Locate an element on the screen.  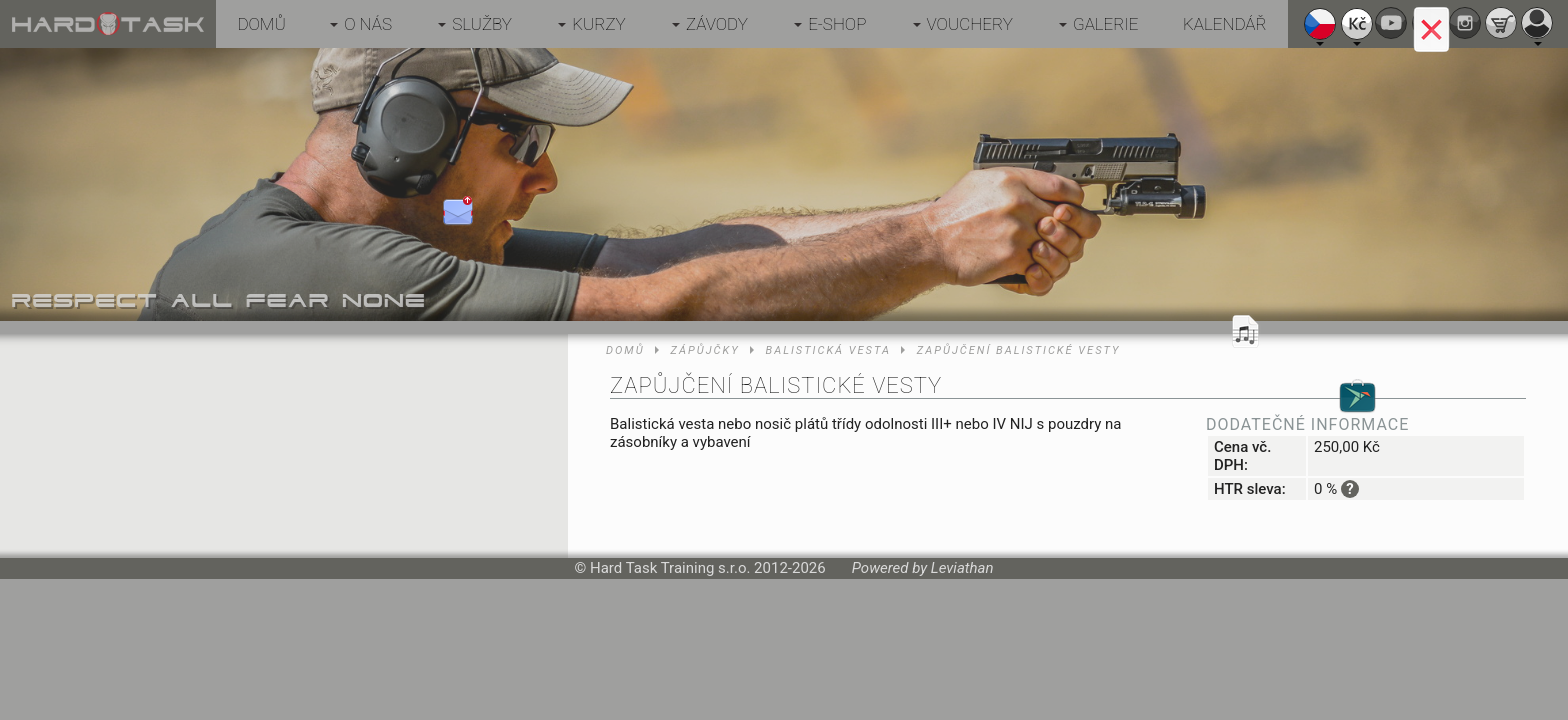
indicates a broken or invalid symbolic link is located at coordinates (1431, 29).